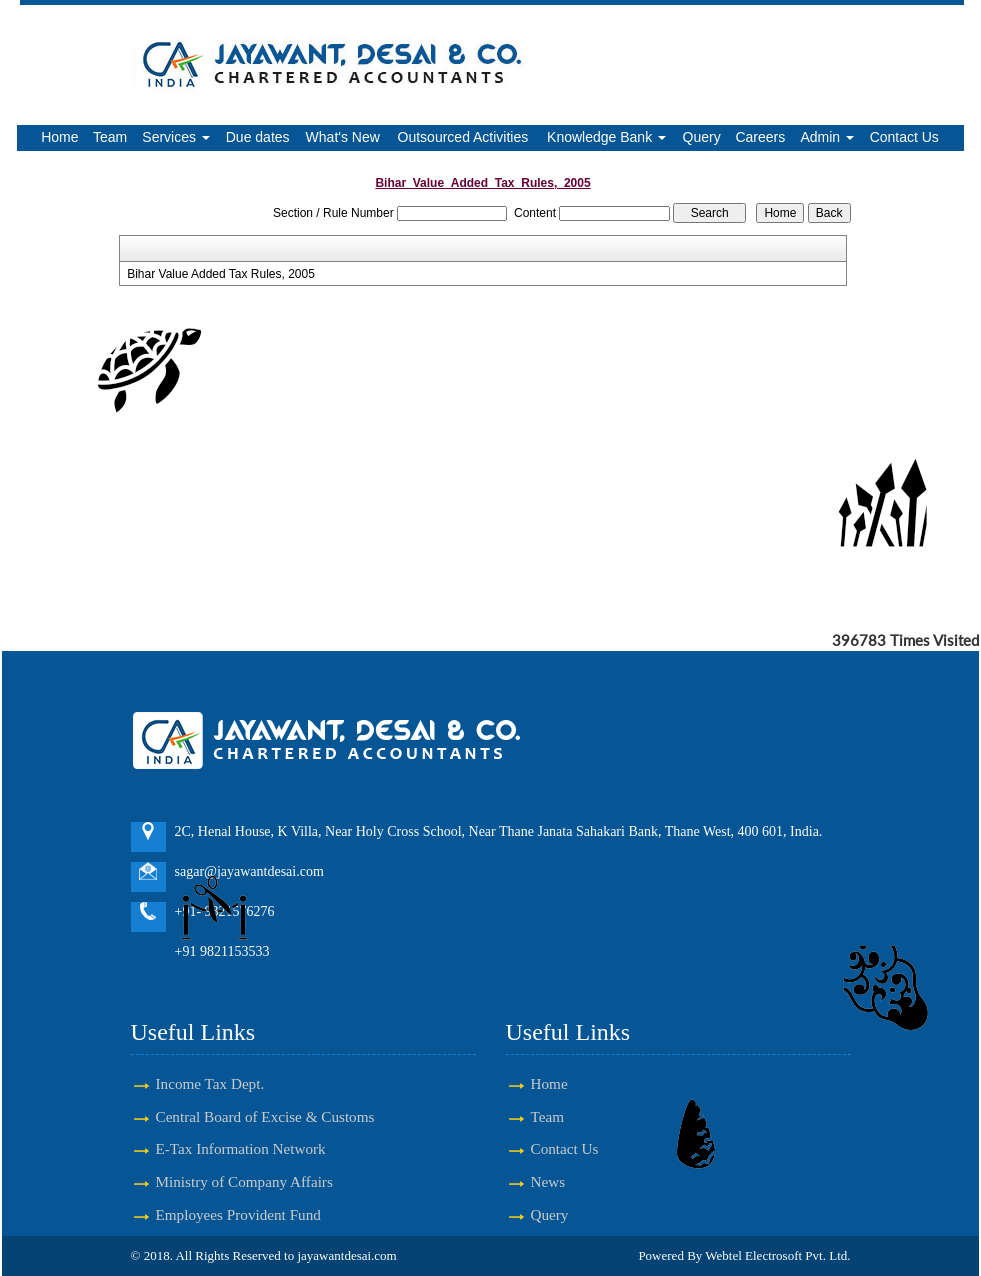 The image size is (981, 1276). Describe the element at coordinates (214, 906) in the screenshot. I see `indicates a new feature or section launch` at that location.